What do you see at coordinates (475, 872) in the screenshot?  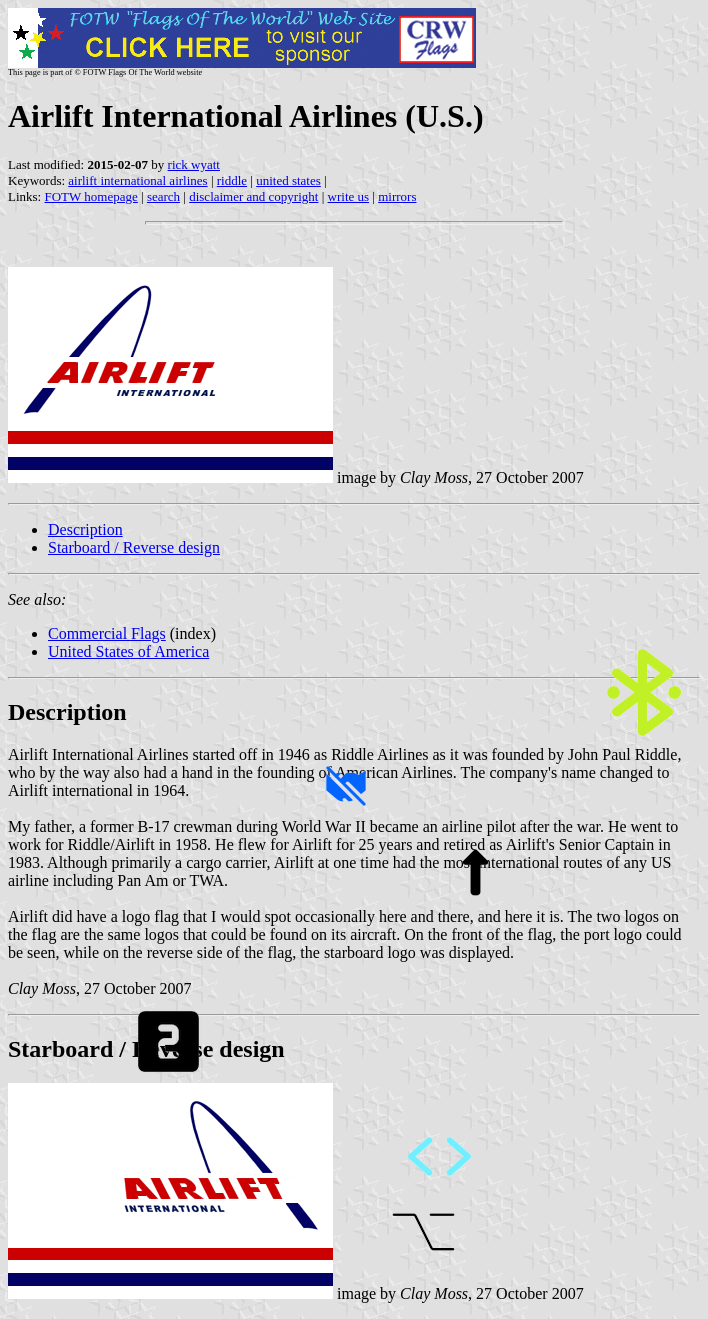 I see `scroll to top of page` at bounding box center [475, 872].